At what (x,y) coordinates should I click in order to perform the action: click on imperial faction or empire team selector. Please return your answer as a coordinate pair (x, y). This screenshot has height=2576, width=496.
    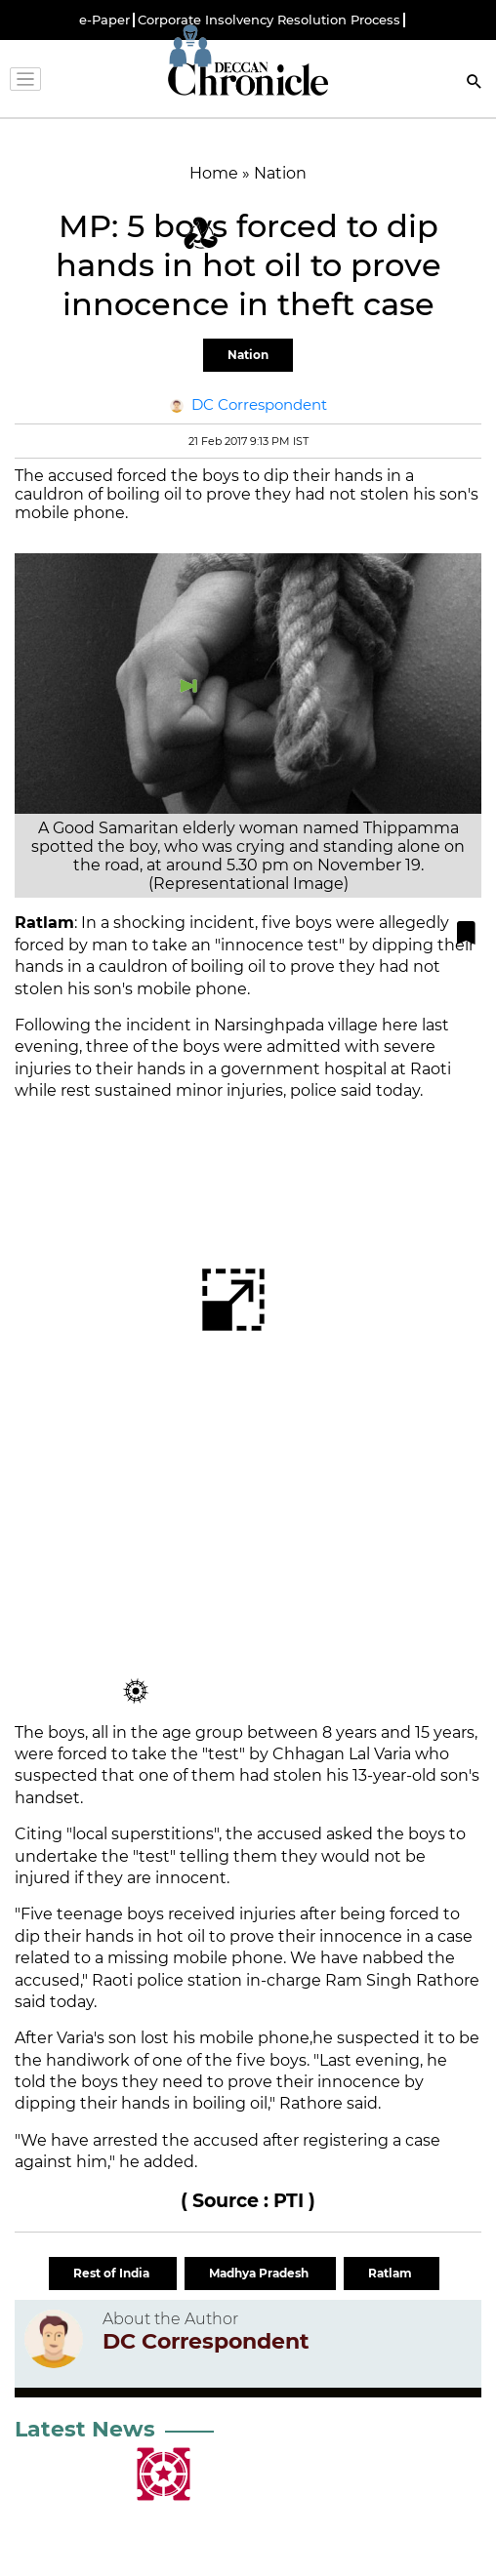
    Looking at the image, I should click on (163, 2474).